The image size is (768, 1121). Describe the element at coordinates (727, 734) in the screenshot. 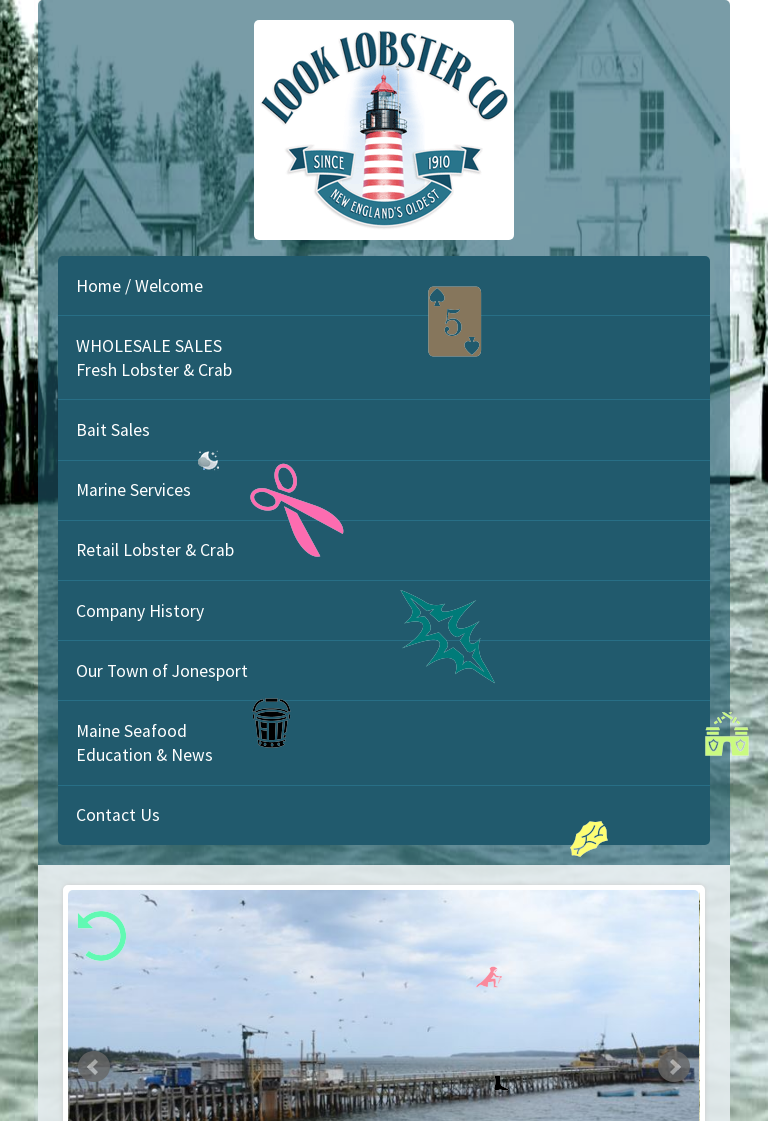

I see `access military or troop buildings` at that location.